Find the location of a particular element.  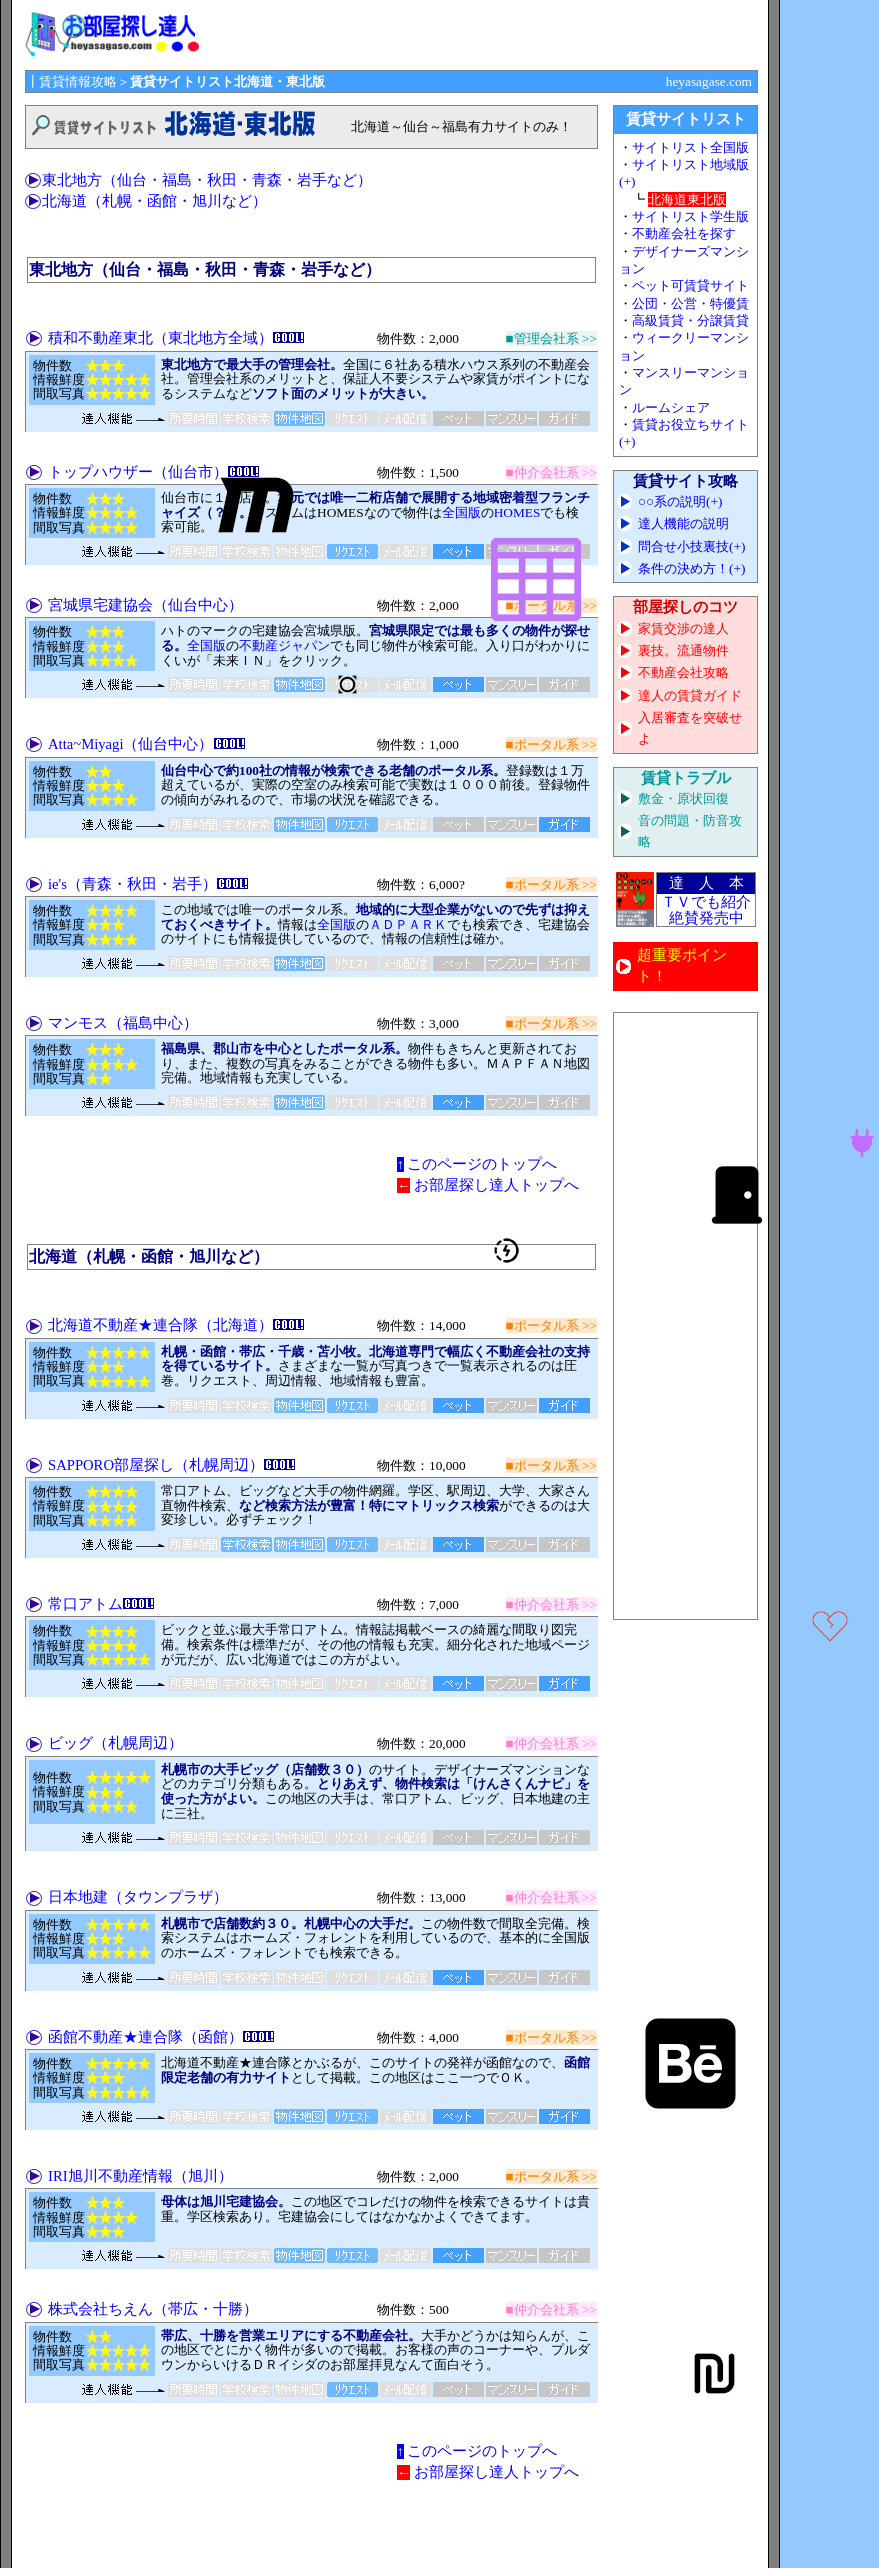

expand content to fill available space is located at coordinates (347, 684).